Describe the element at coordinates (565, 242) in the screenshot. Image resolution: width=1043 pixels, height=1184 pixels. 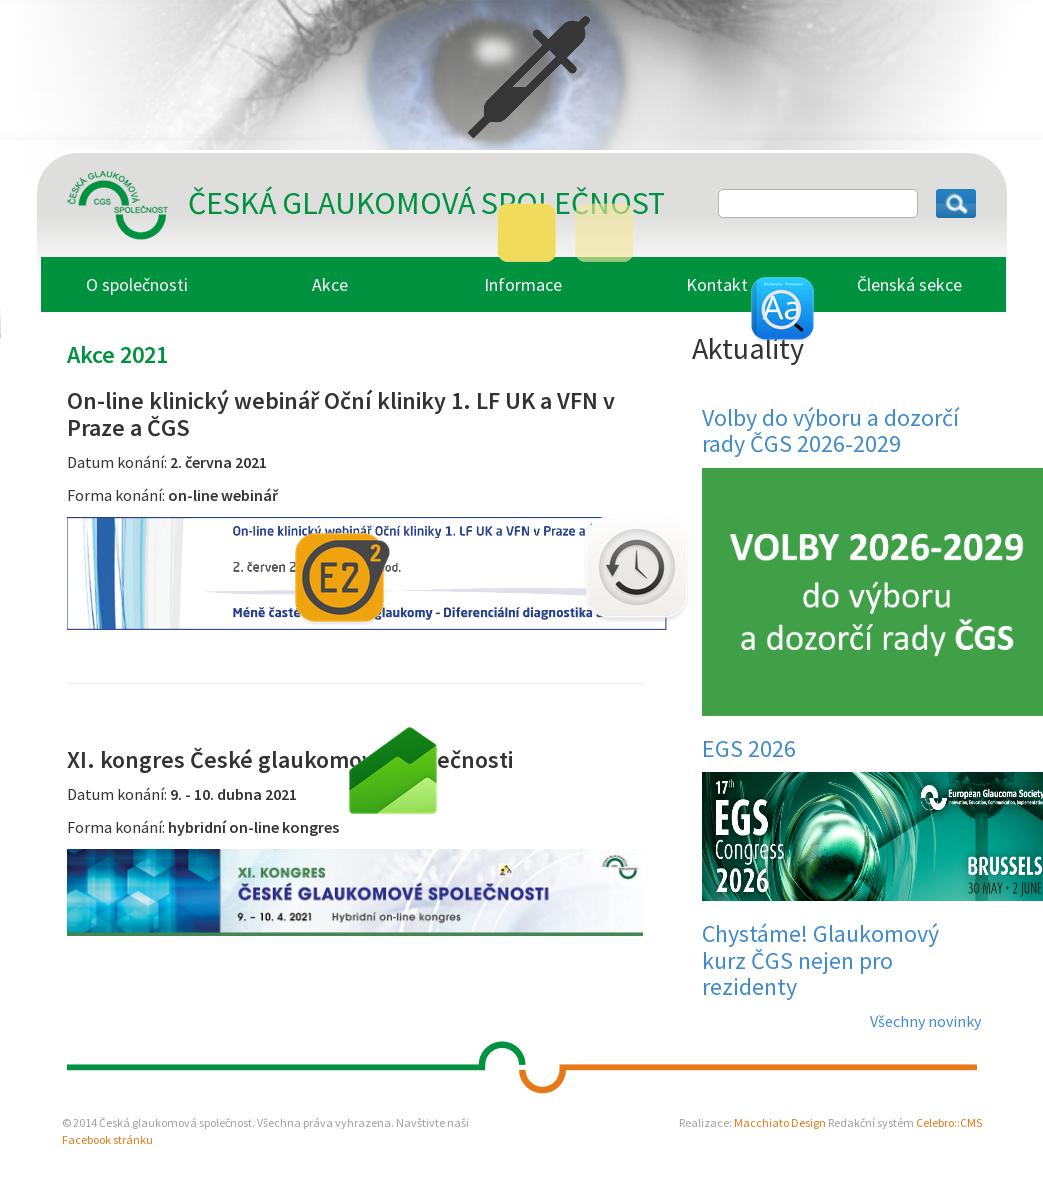
I see `view task list or to-do items` at that location.